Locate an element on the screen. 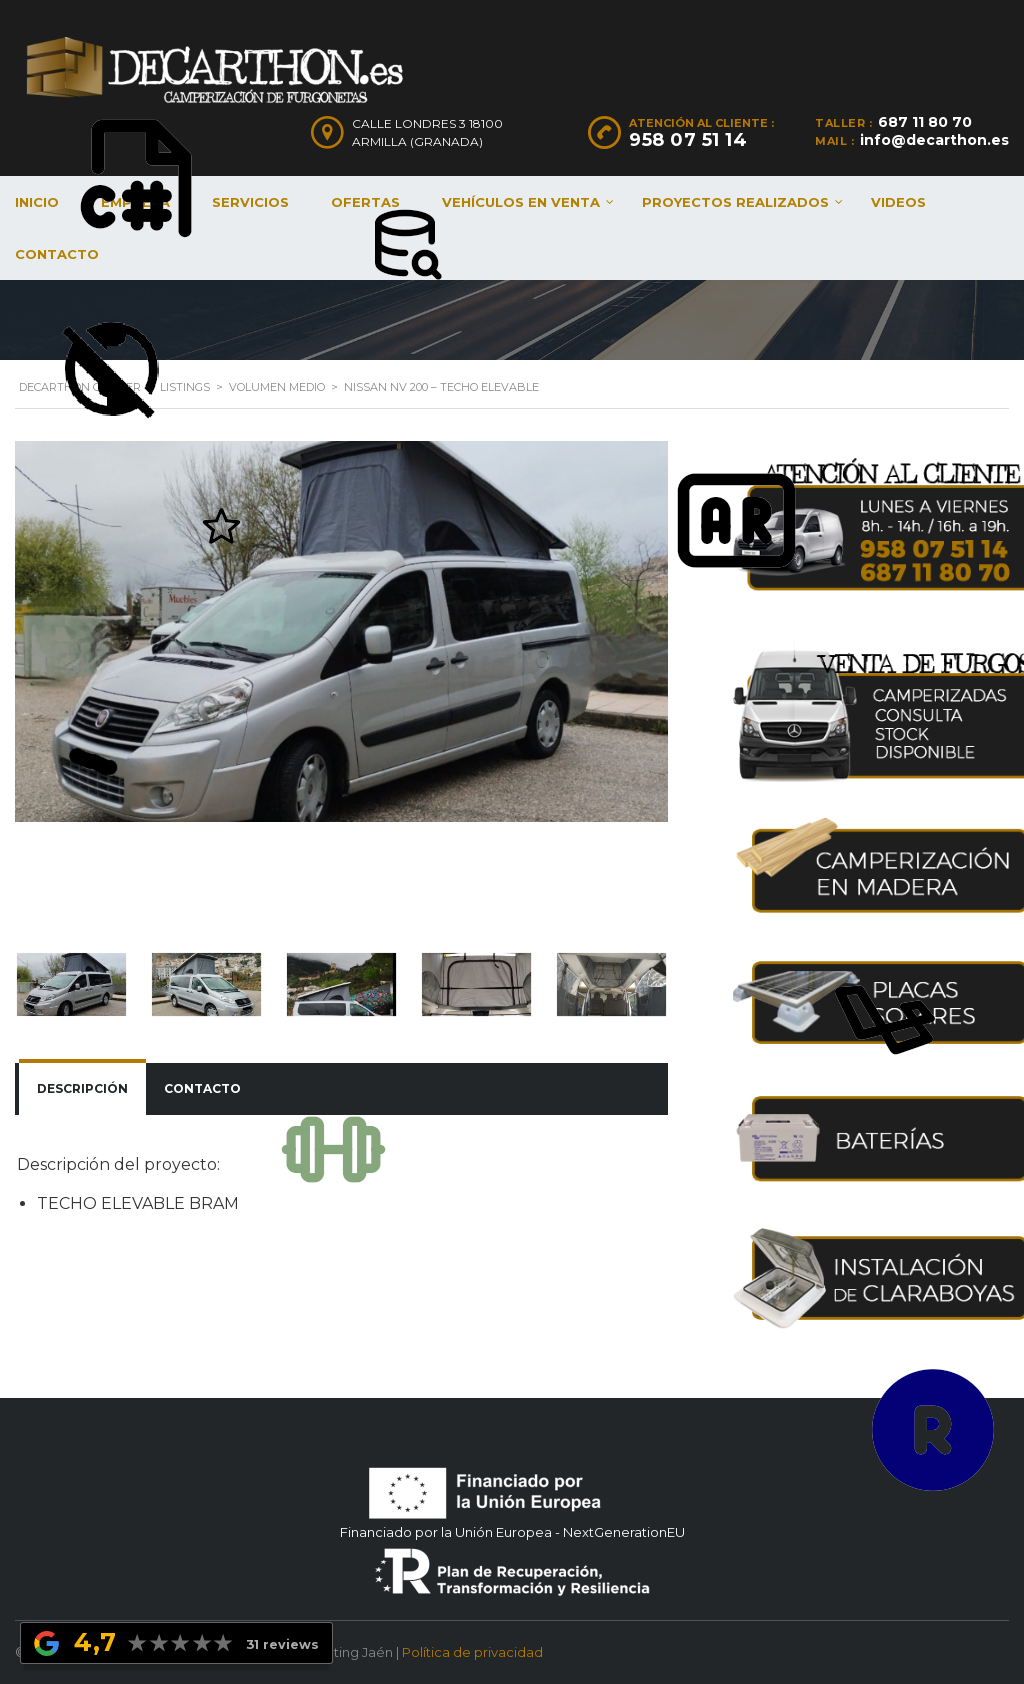 The width and height of the screenshot is (1024, 1684). search within a database is located at coordinates (405, 243).